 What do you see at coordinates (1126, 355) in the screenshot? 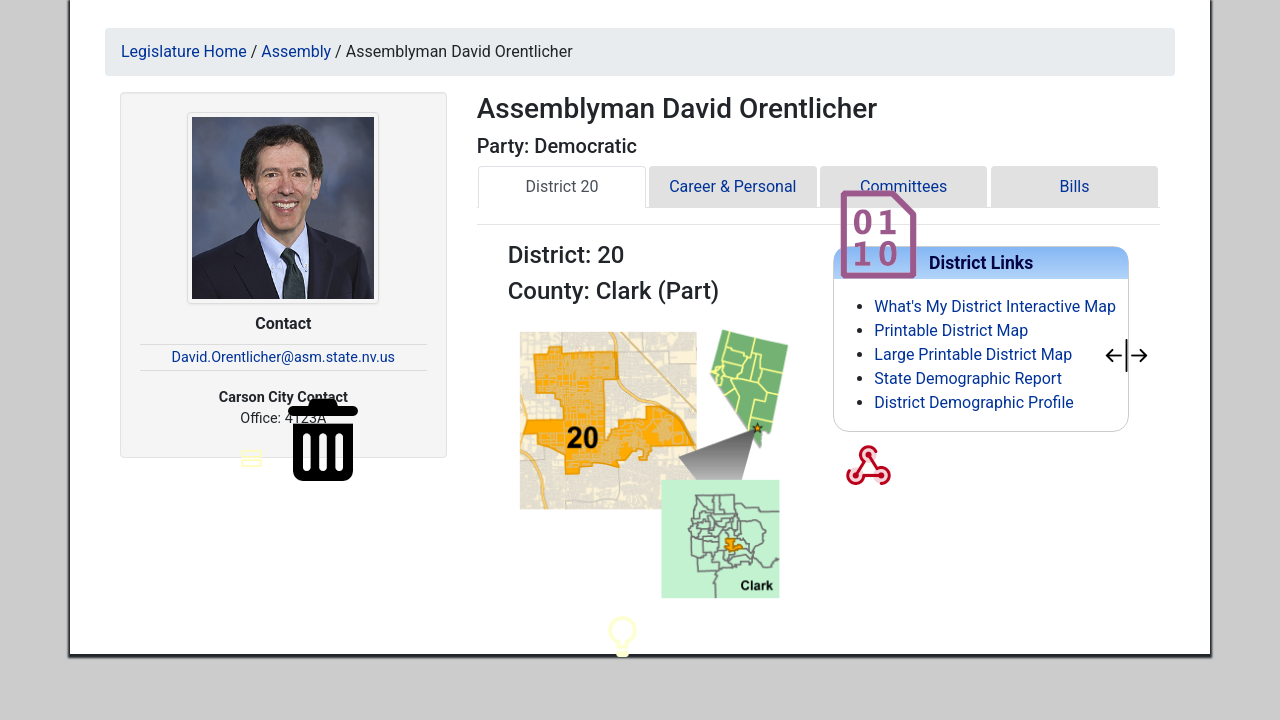
I see `expand content horizontally` at bounding box center [1126, 355].